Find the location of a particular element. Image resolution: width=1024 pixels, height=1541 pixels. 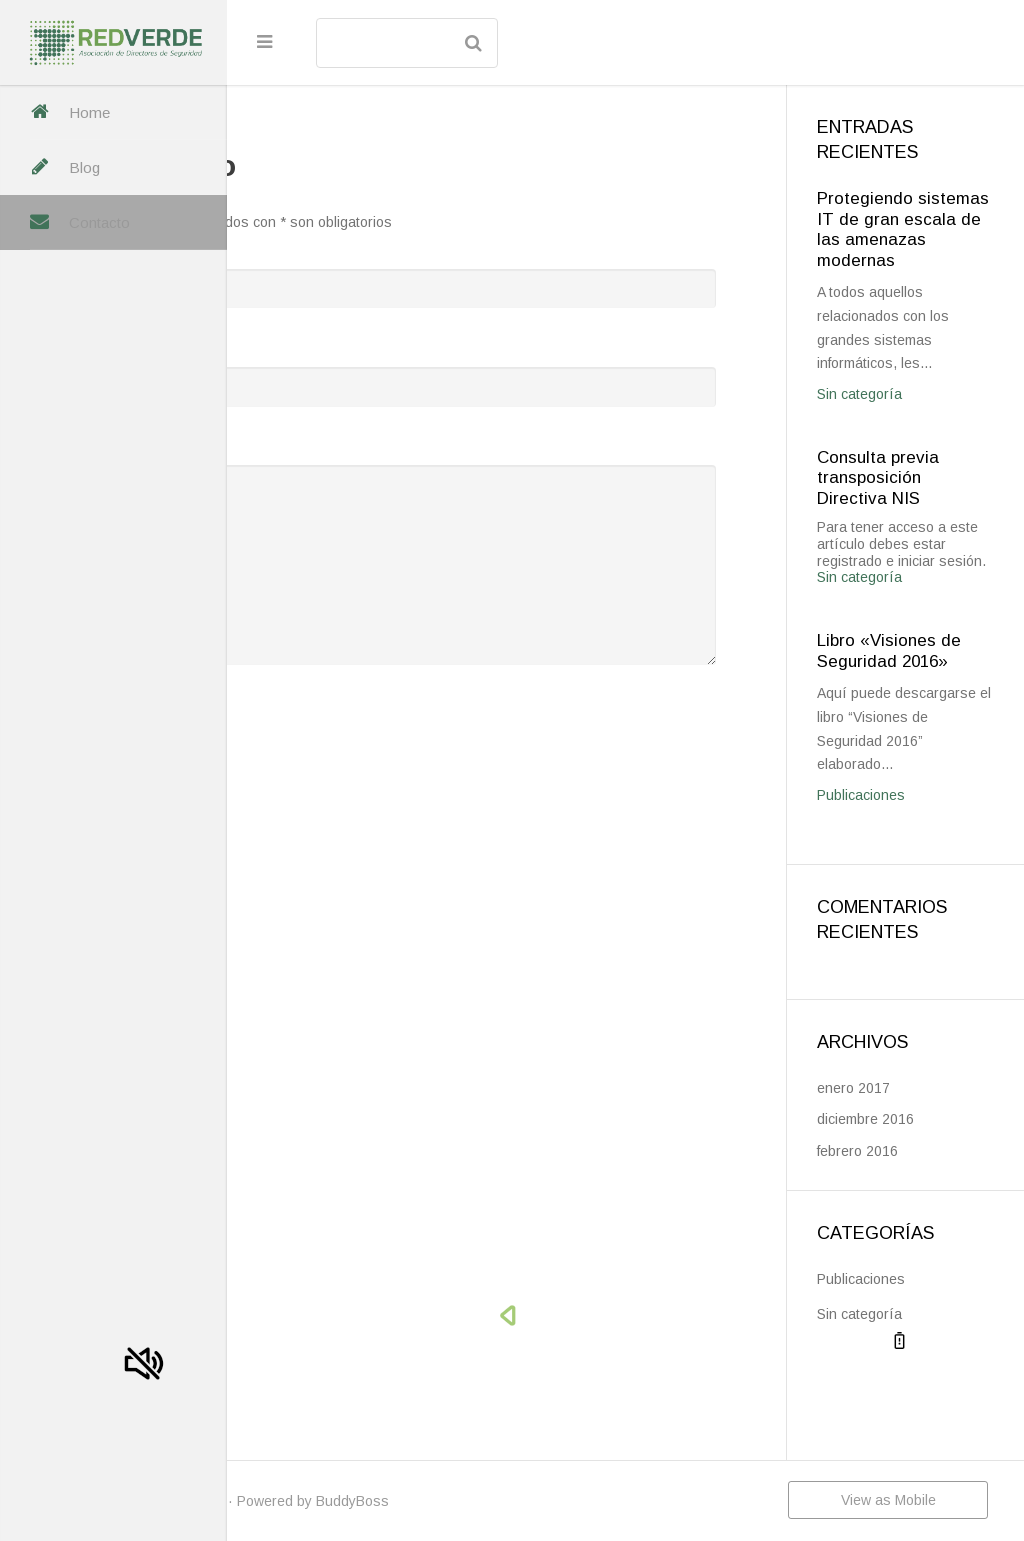

indicates low battery warning is located at coordinates (899, 1340).